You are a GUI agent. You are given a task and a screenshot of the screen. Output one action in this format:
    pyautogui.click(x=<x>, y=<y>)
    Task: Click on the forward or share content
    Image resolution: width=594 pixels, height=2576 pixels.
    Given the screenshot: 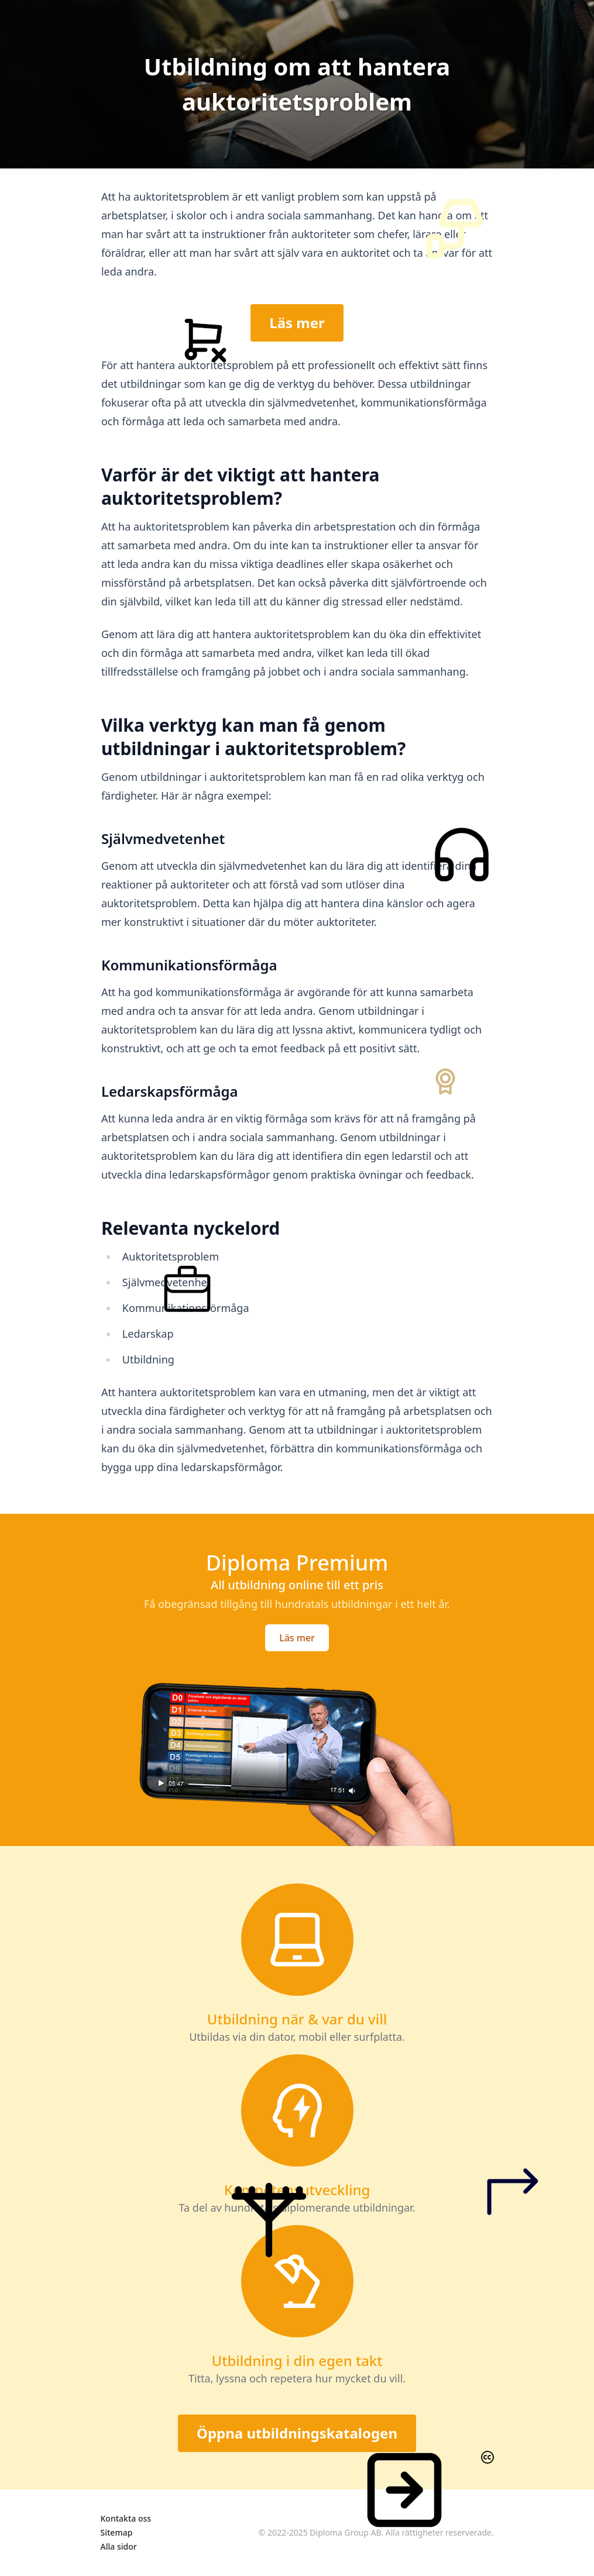 What is the action you would take?
    pyautogui.click(x=513, y=2192)
    